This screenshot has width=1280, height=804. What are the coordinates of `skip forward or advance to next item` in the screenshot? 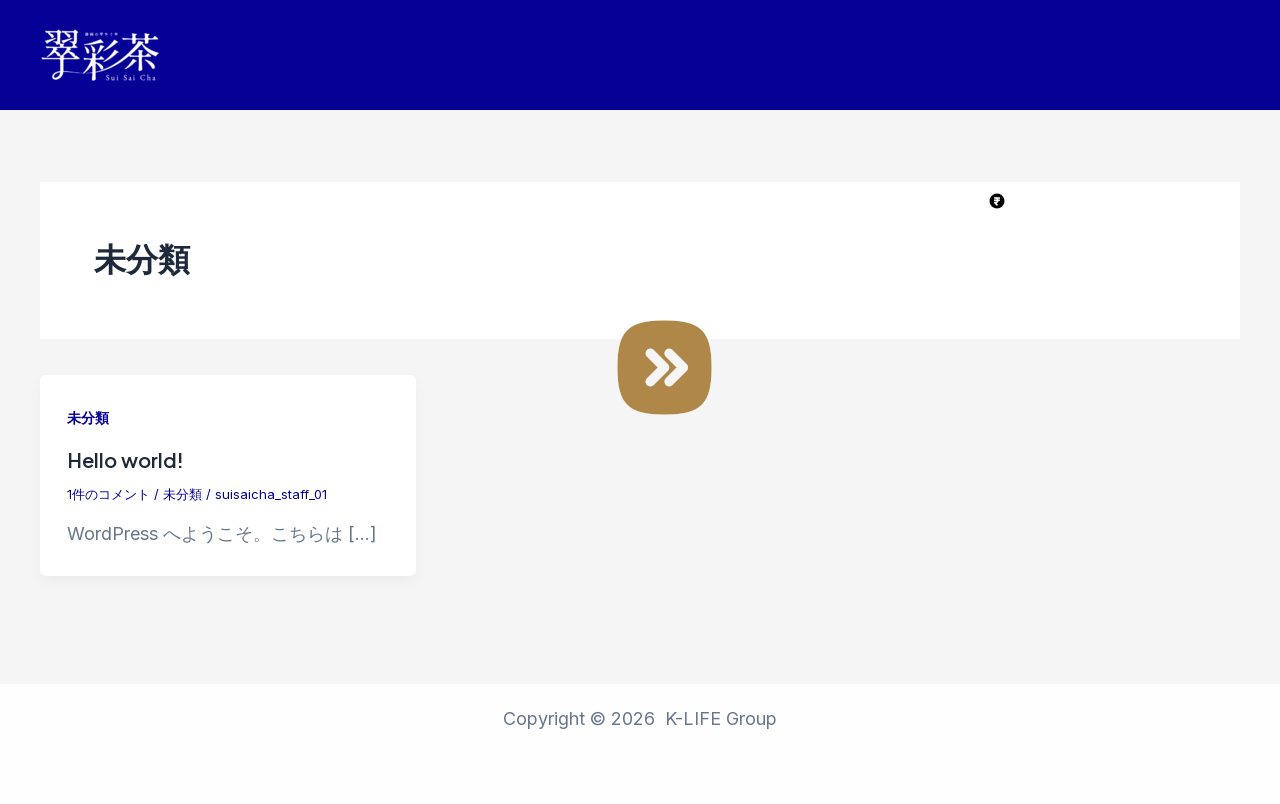 It's located at (664, 367).